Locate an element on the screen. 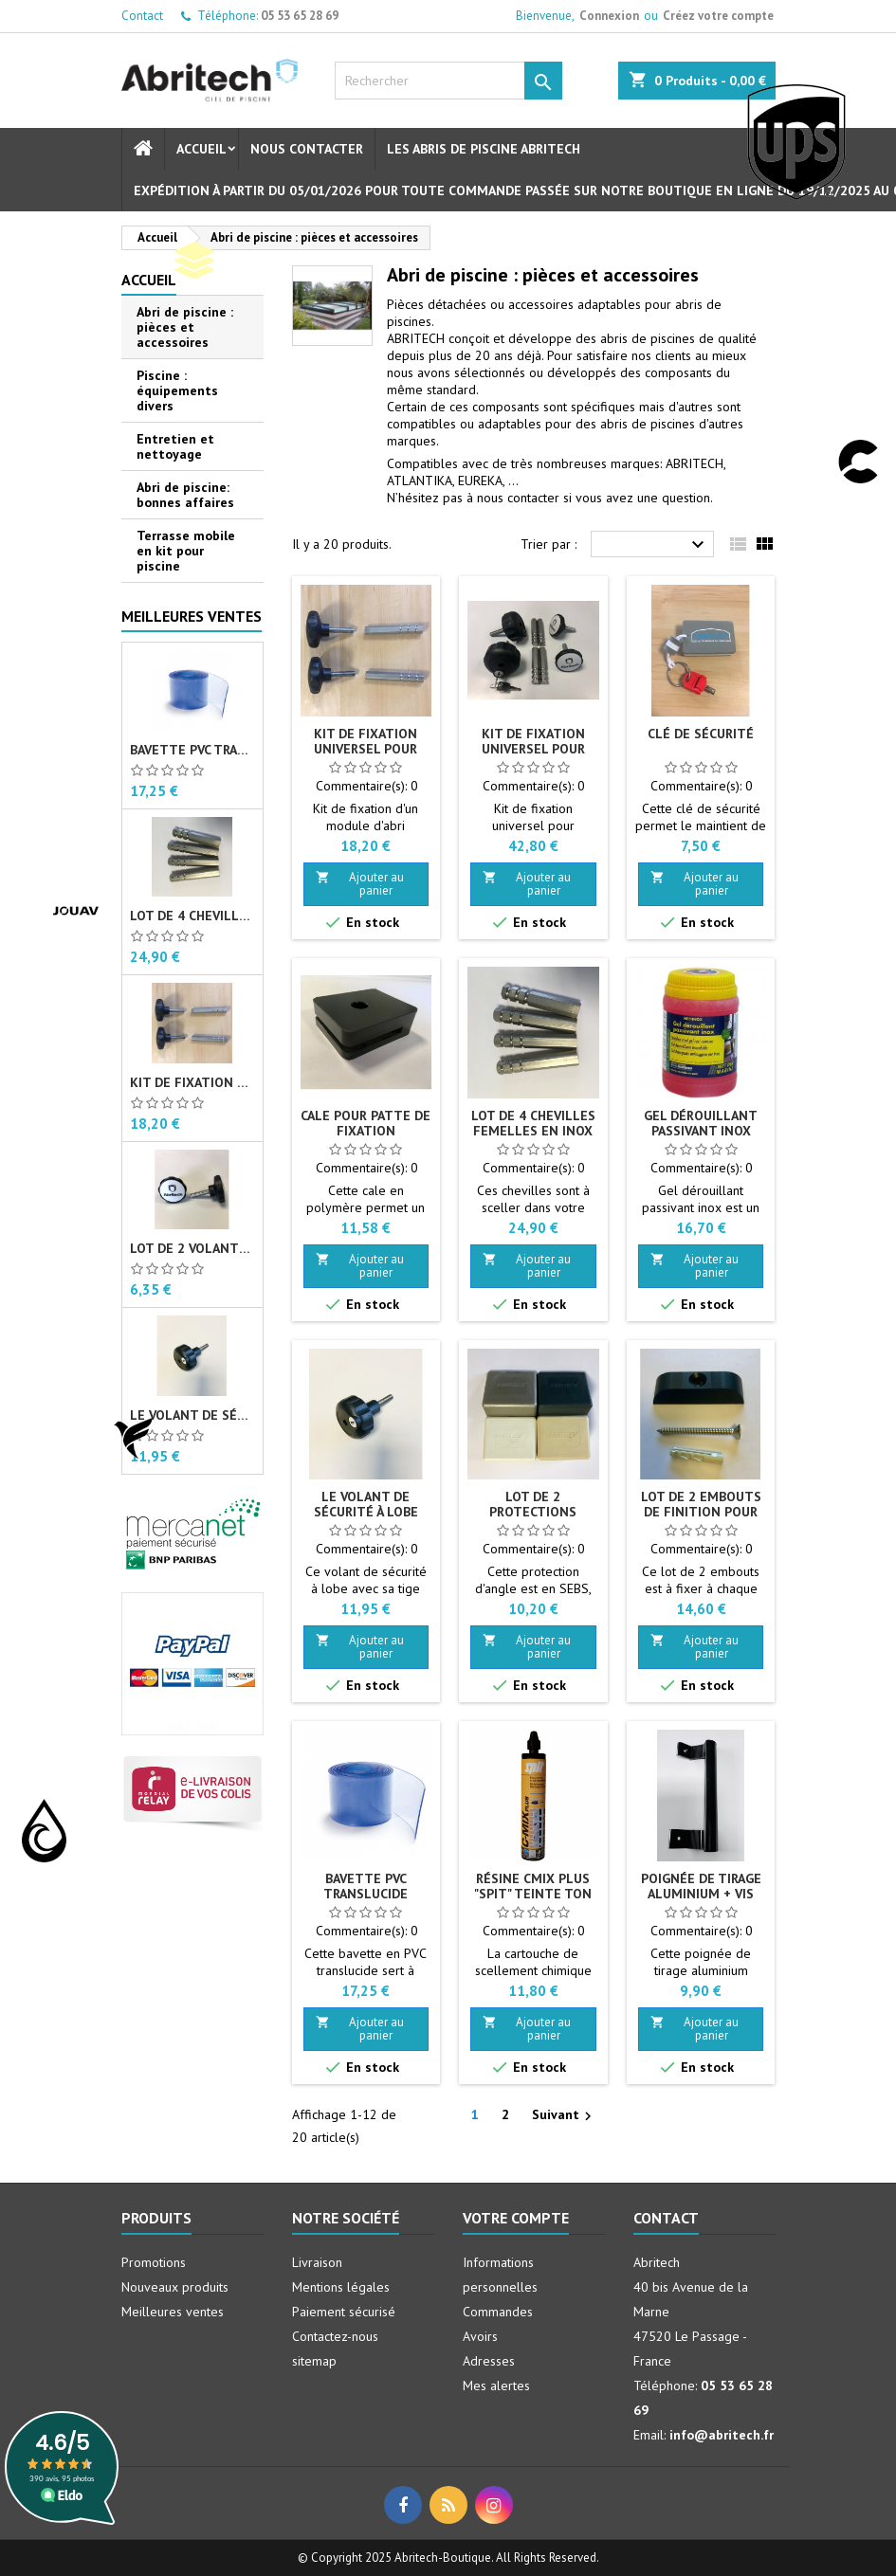 The image size is (896, 2576). UPS shipping and tracking services is located at coordinates (796, 142).